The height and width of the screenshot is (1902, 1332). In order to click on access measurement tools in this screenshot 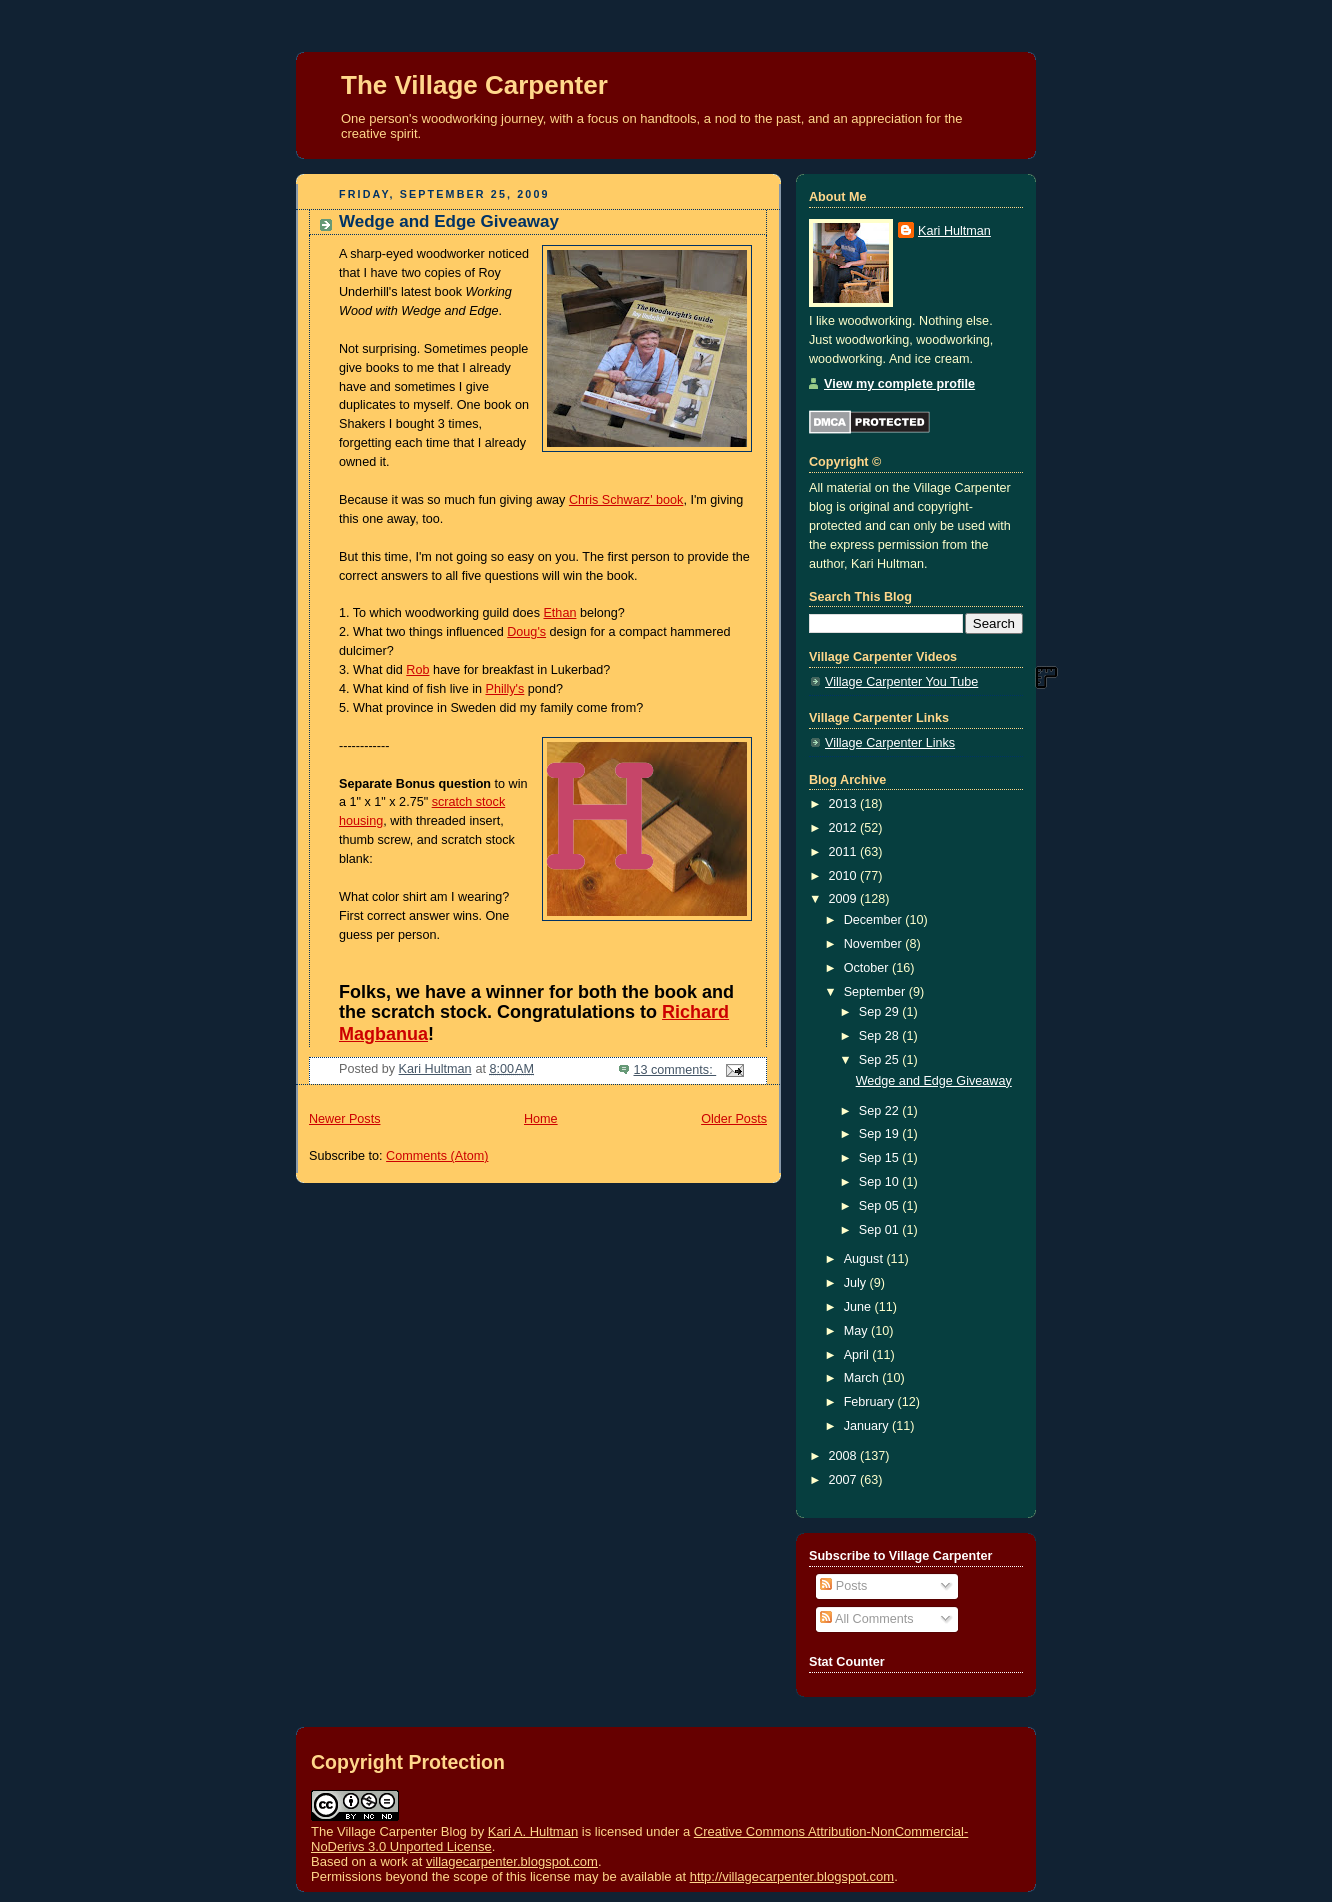, I will do `click(1046, 677)`.